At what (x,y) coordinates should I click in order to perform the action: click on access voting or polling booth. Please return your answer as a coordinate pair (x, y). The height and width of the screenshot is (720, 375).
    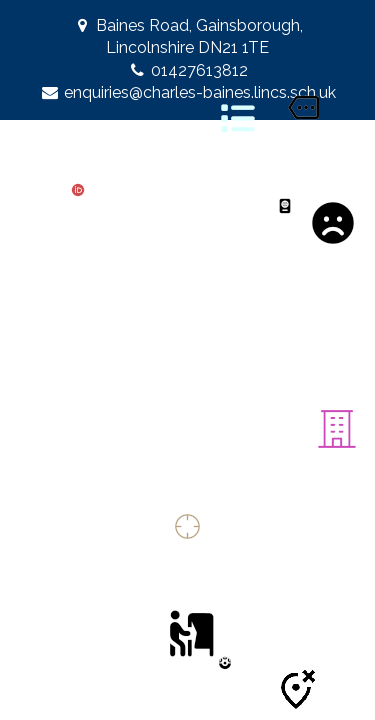
    Looking at the image, I should click on (190, 633).